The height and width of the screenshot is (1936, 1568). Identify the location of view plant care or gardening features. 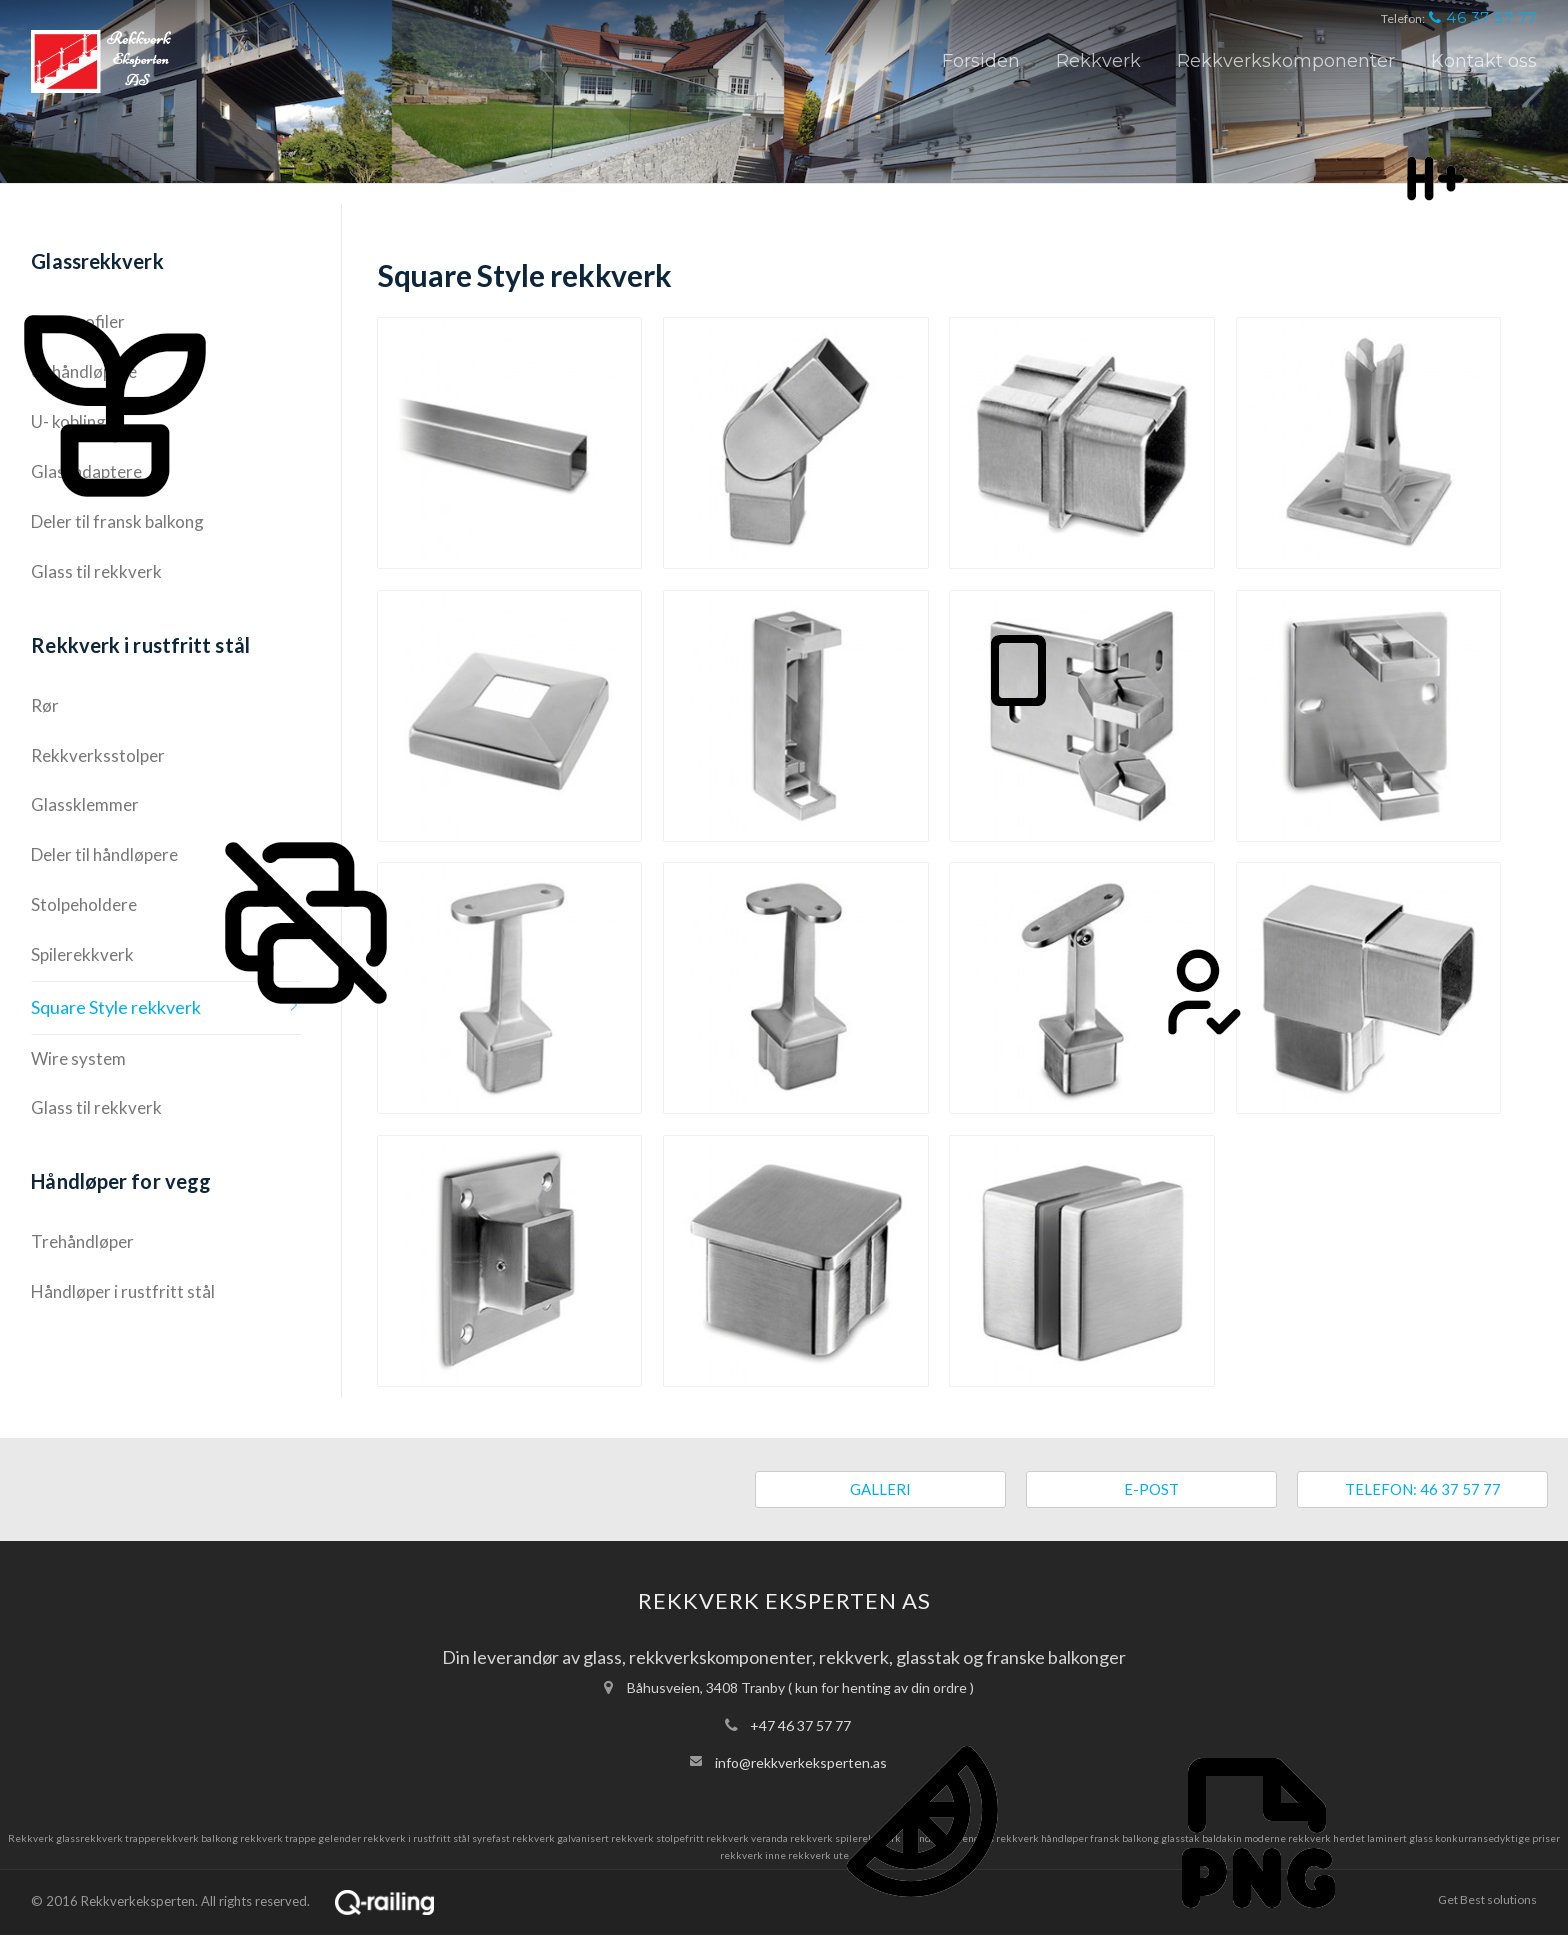
(115, 406).